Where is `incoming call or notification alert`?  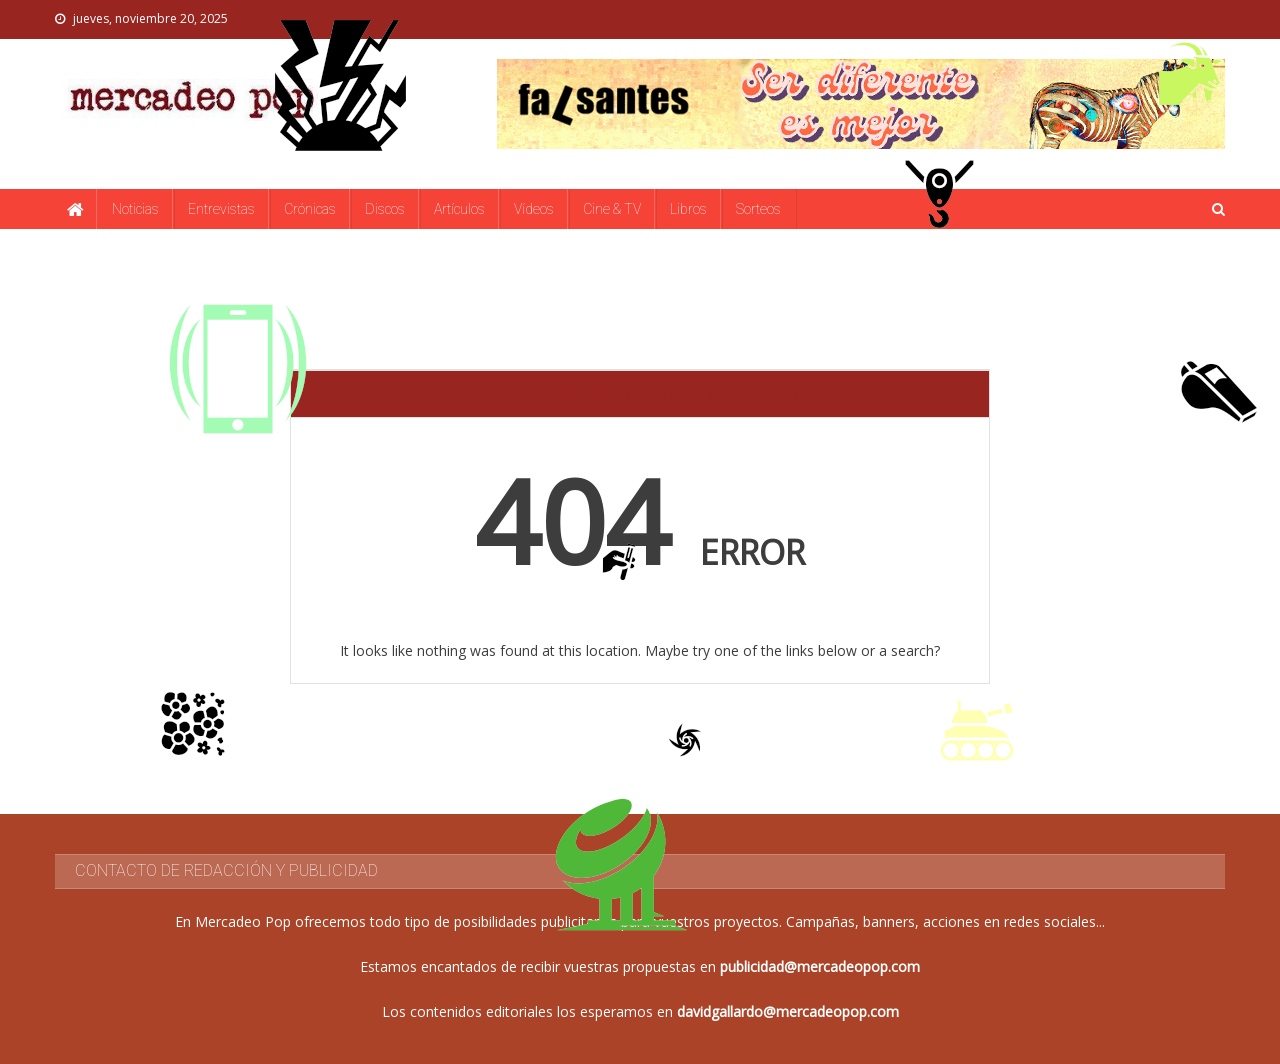 incoming call or notification alert is located at coordinates (238, 369).